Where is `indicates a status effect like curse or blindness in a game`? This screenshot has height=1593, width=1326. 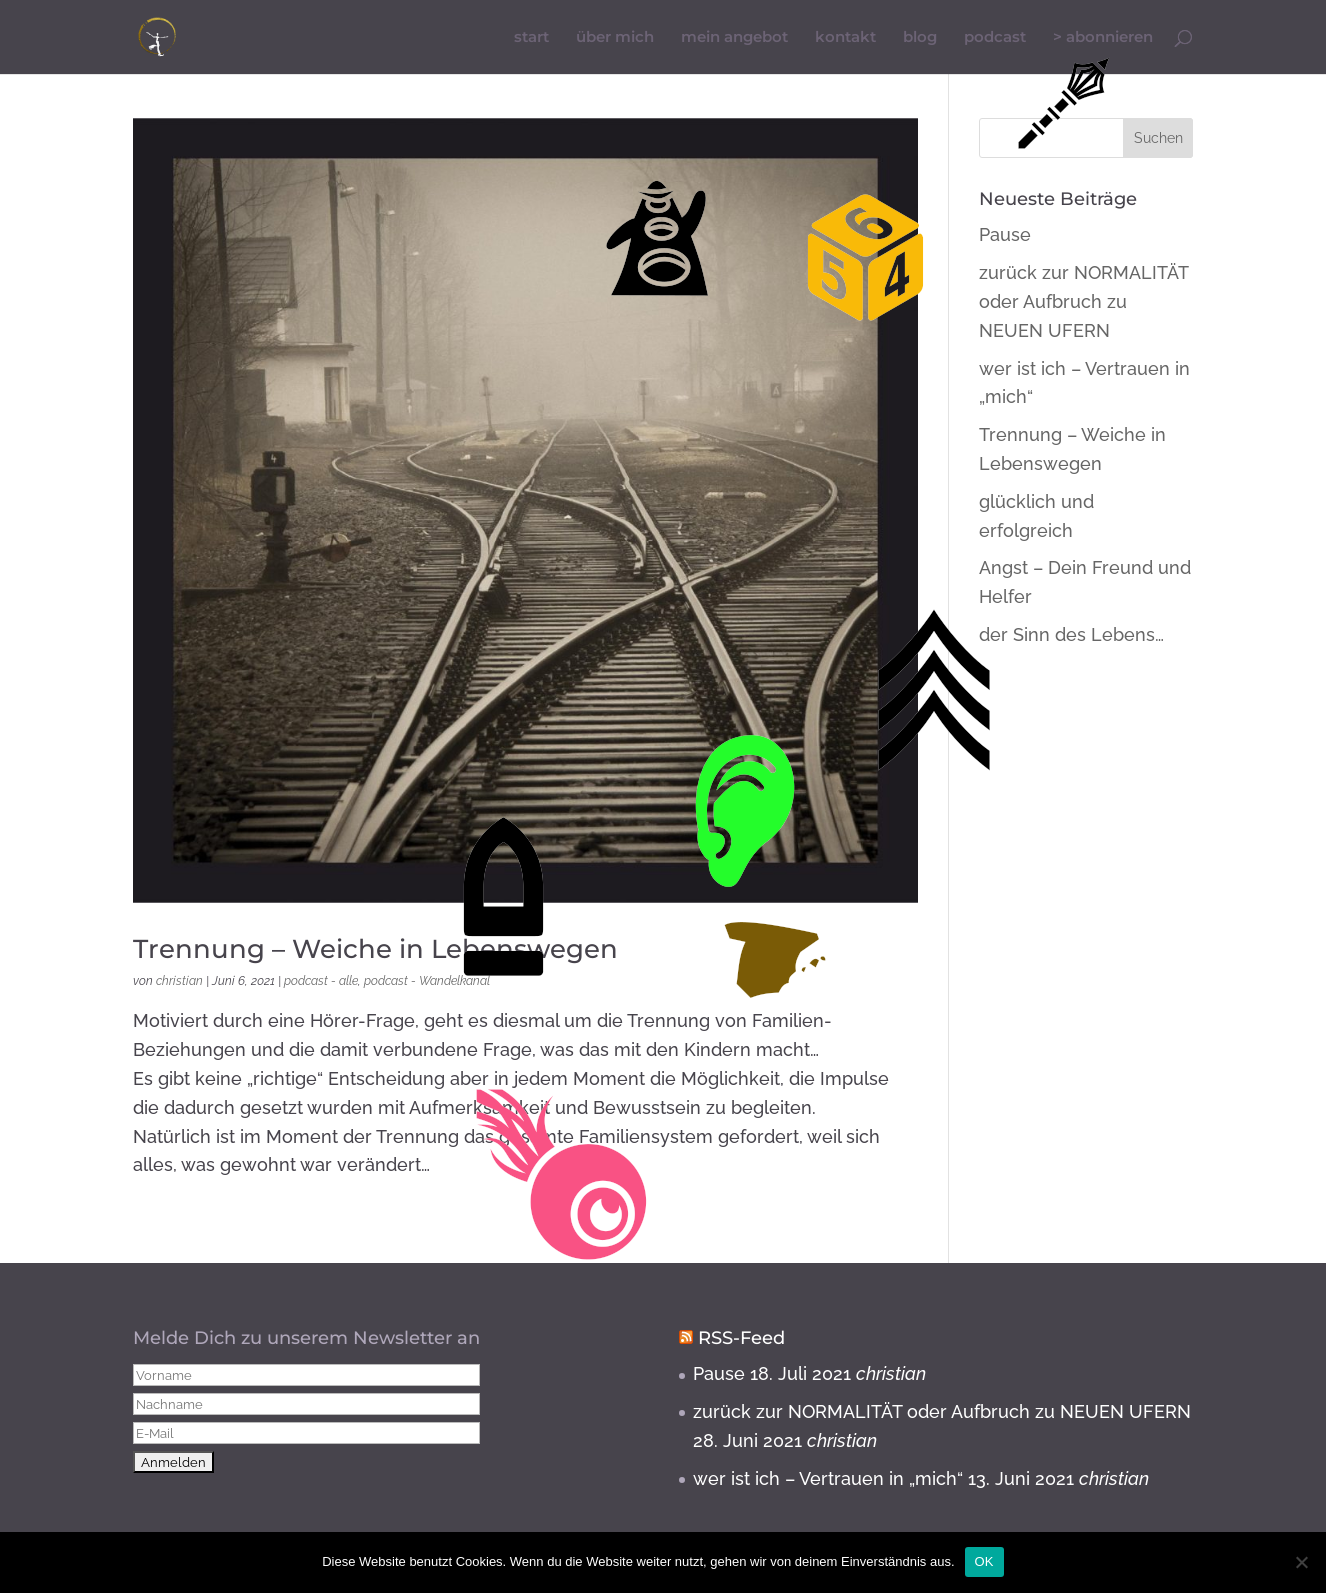
indicates a status effect like curse or blindness in a game is located at coordinates (559, 1174).